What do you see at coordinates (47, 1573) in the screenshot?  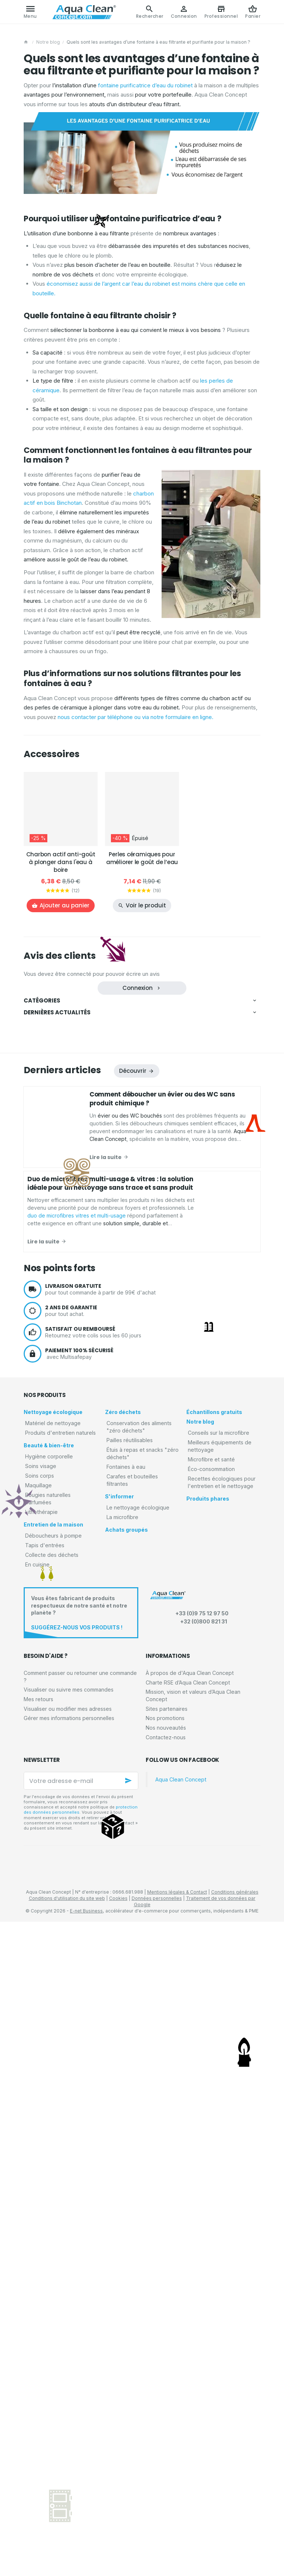 I see `browse or select earring accessories` at bounding box center [47, 1573].